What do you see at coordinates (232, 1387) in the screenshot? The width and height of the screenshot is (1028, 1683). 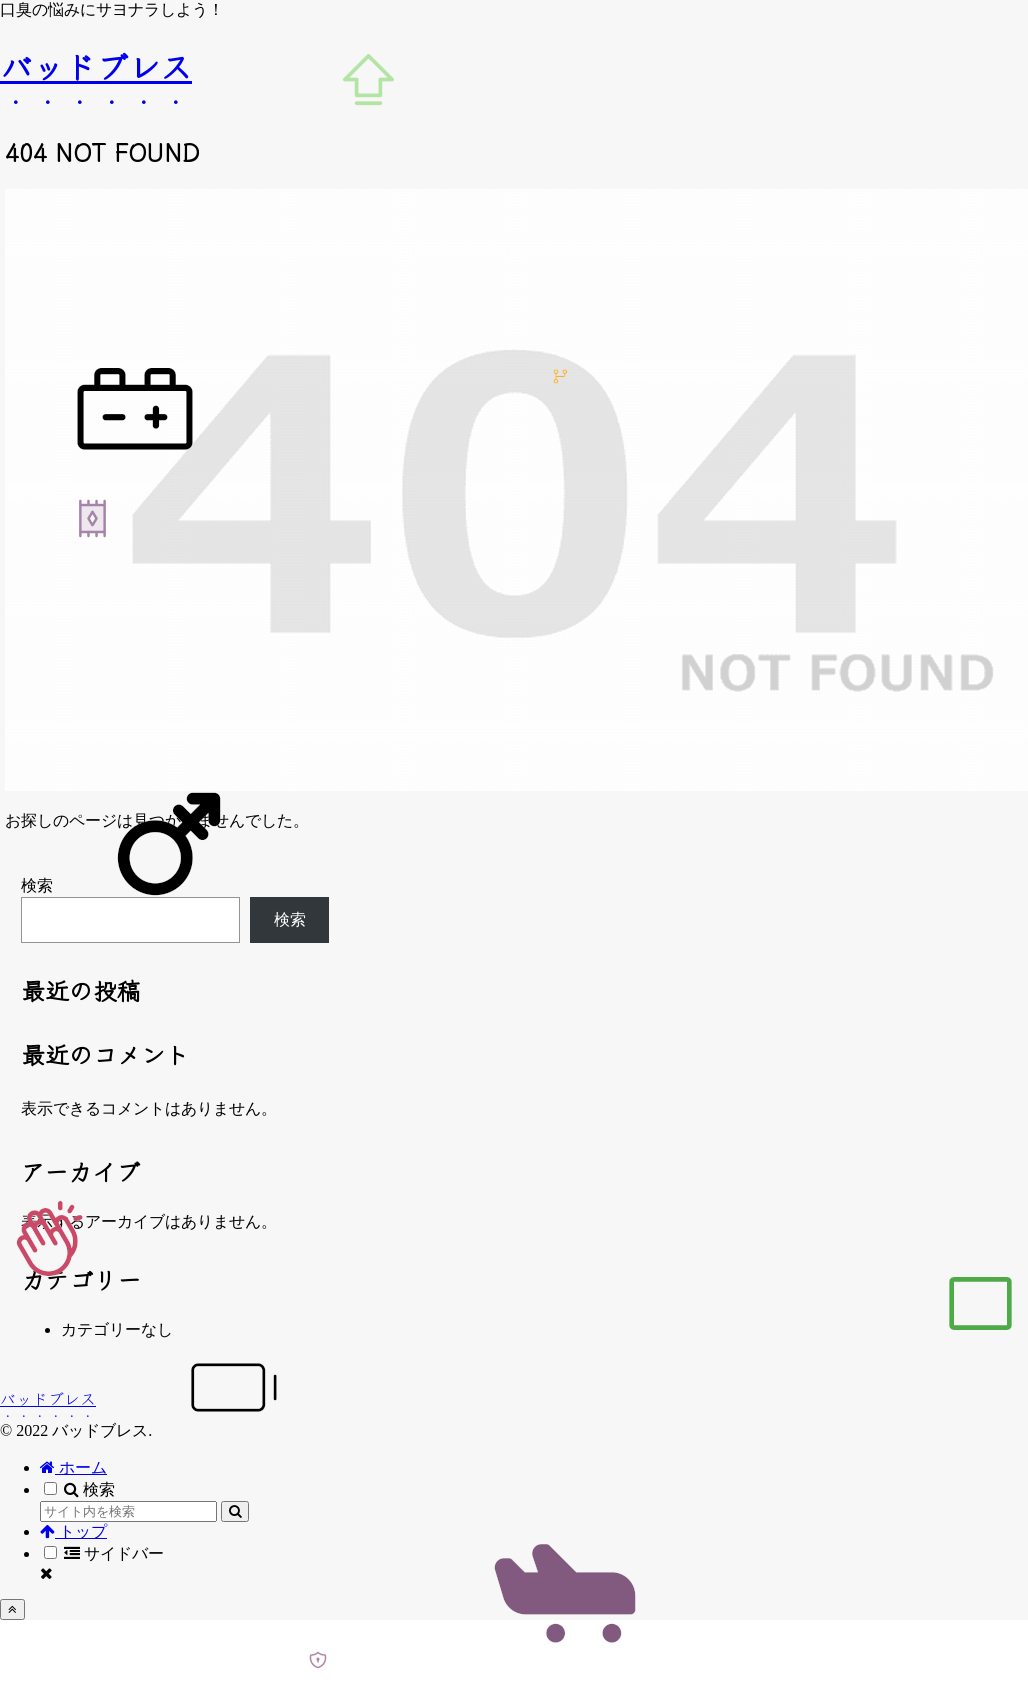 I see `indicates battery is empty or depleted` at bounding box center [232, 1387].